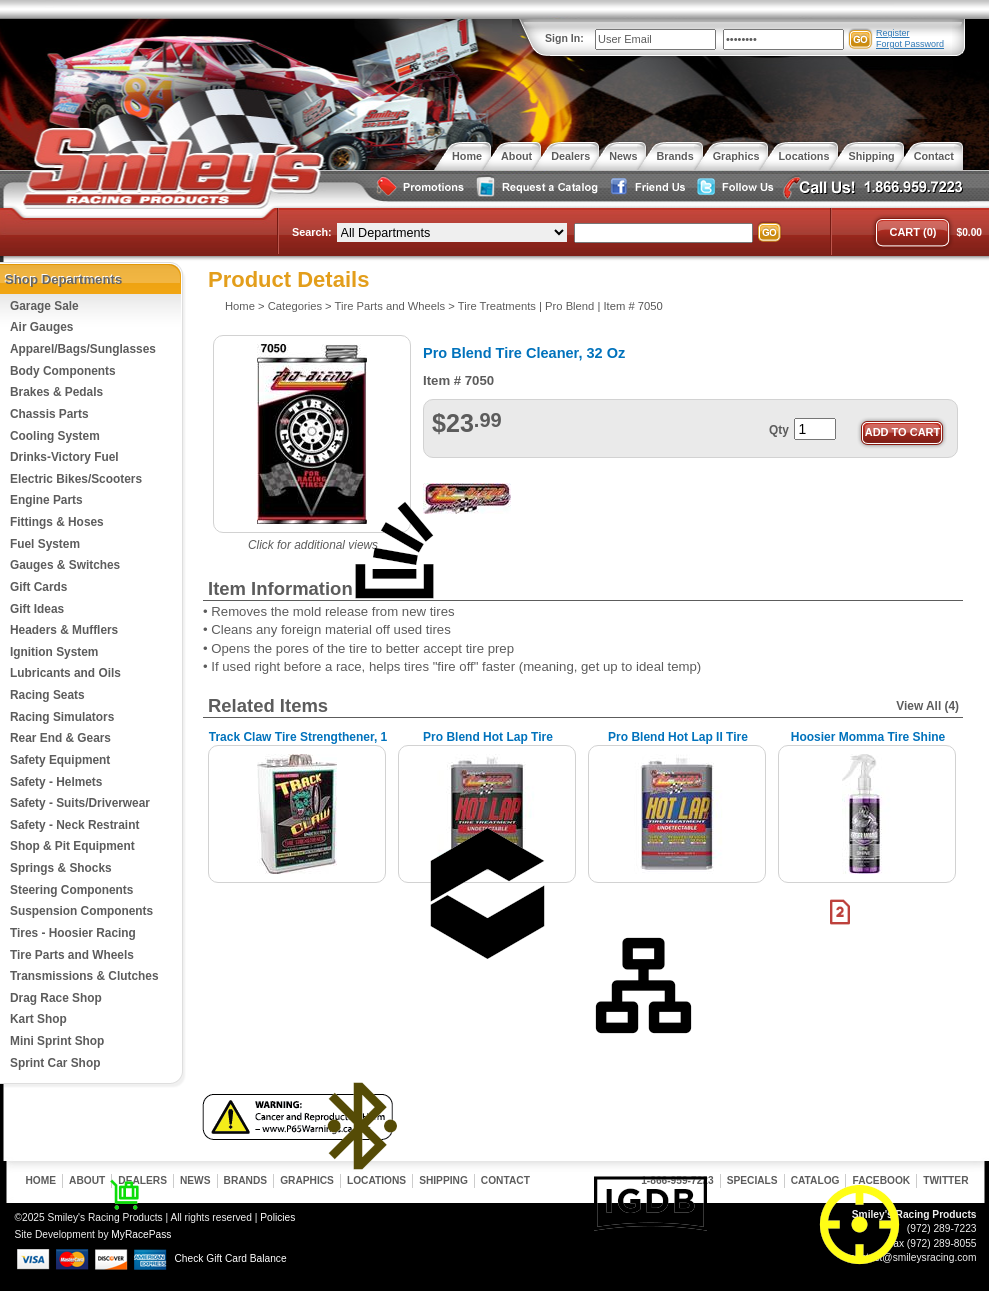 The image size is (989, 1291). I want to click on connect to a bluetooth device, so click(358, 1126).